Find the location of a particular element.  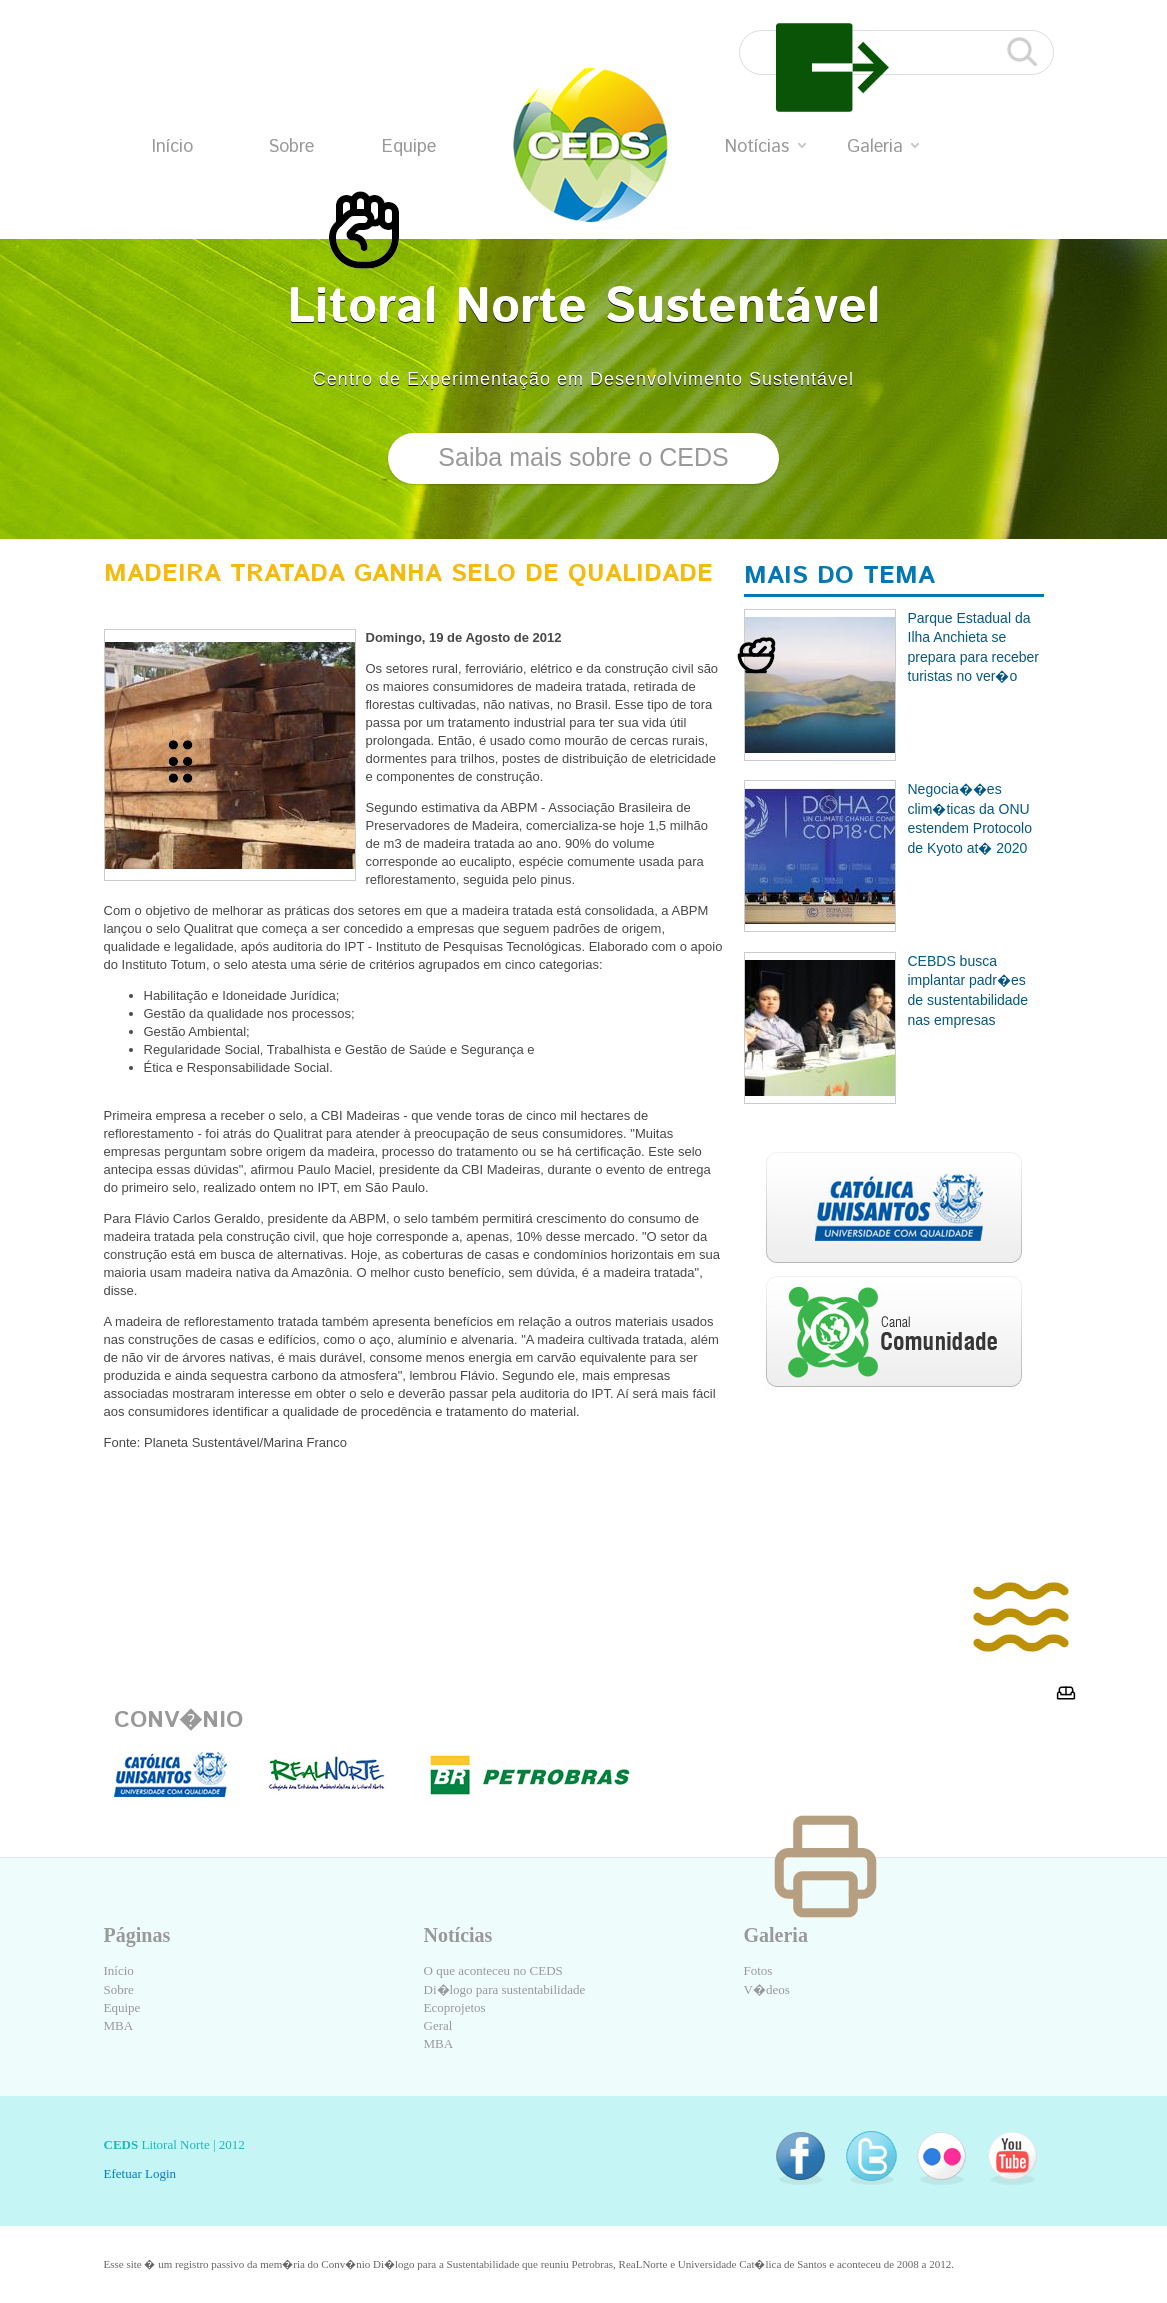

indicates water or aquatic features is located at coordinates (1021, 1617).